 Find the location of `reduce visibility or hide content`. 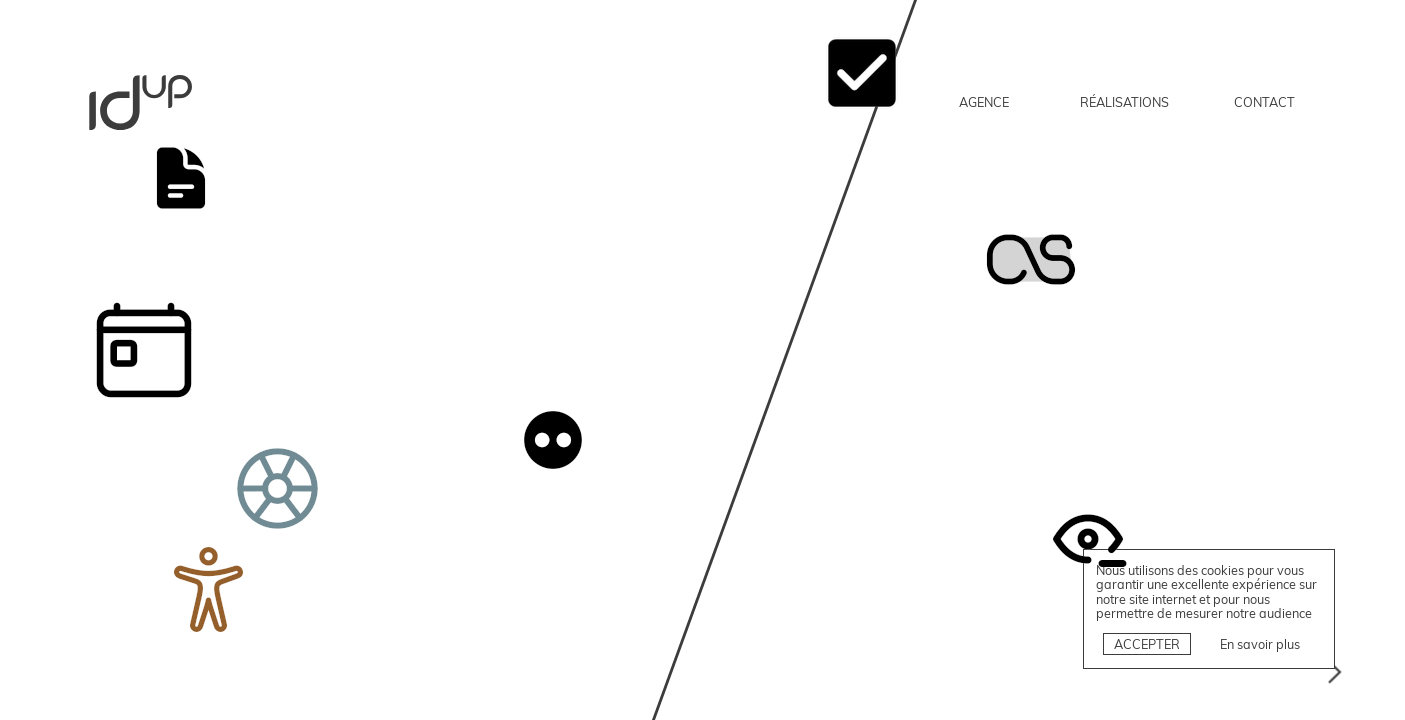

reduce visibility or hide content is located at coordinates (1088, 539).